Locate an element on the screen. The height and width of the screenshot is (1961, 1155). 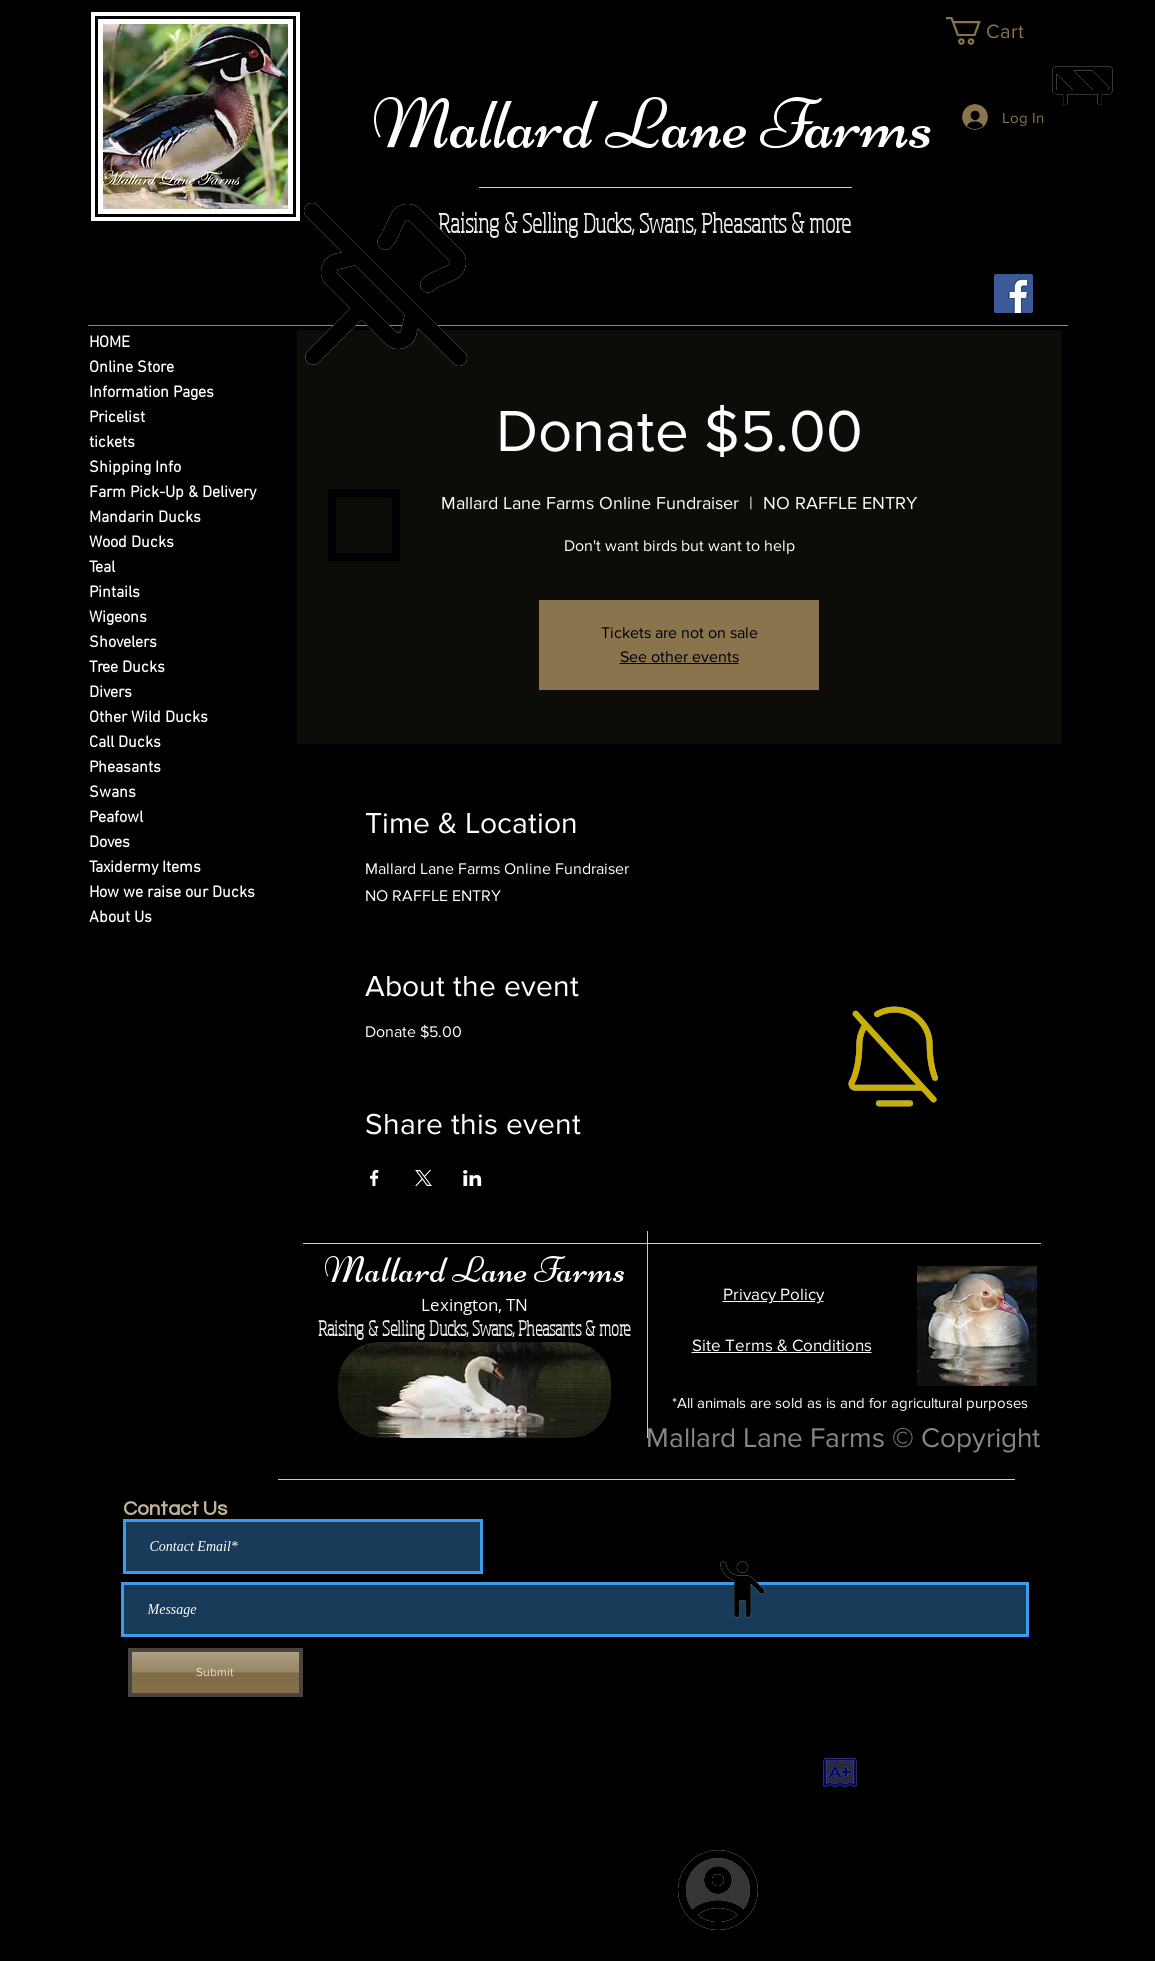
mute notifications is located at coordinates (894, 1056).